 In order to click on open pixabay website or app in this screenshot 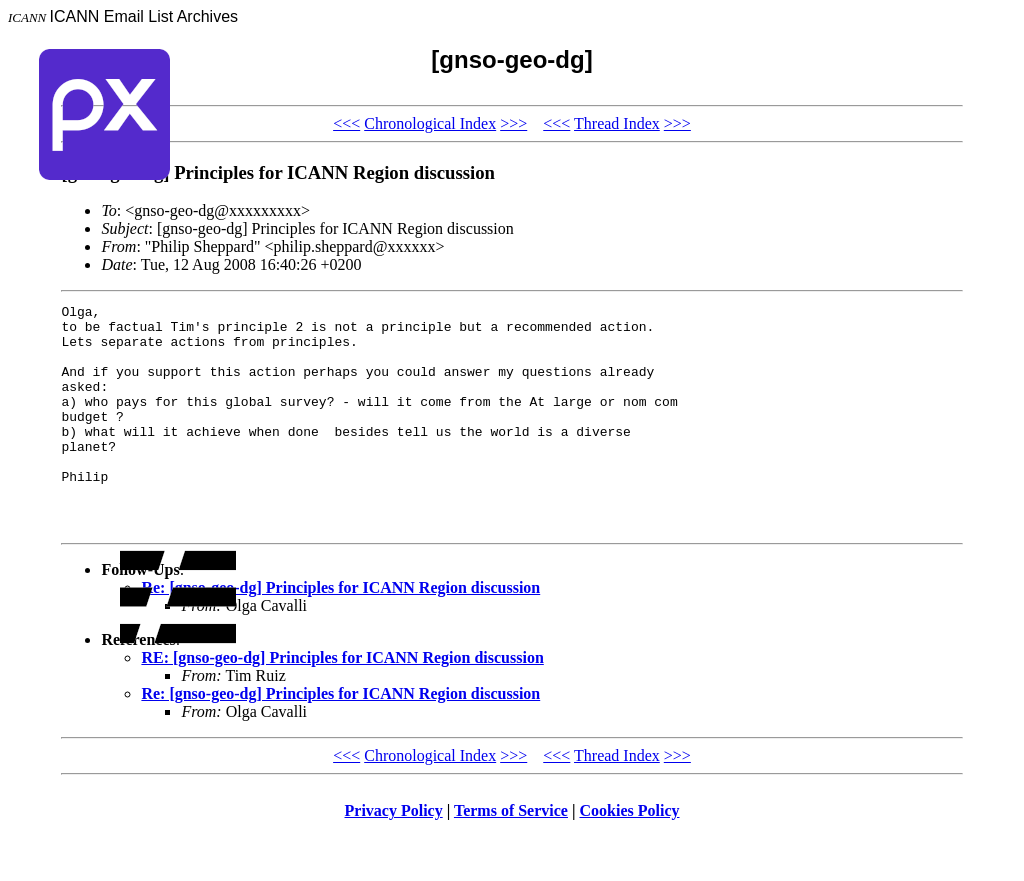, I will do `click(104, 114)`.